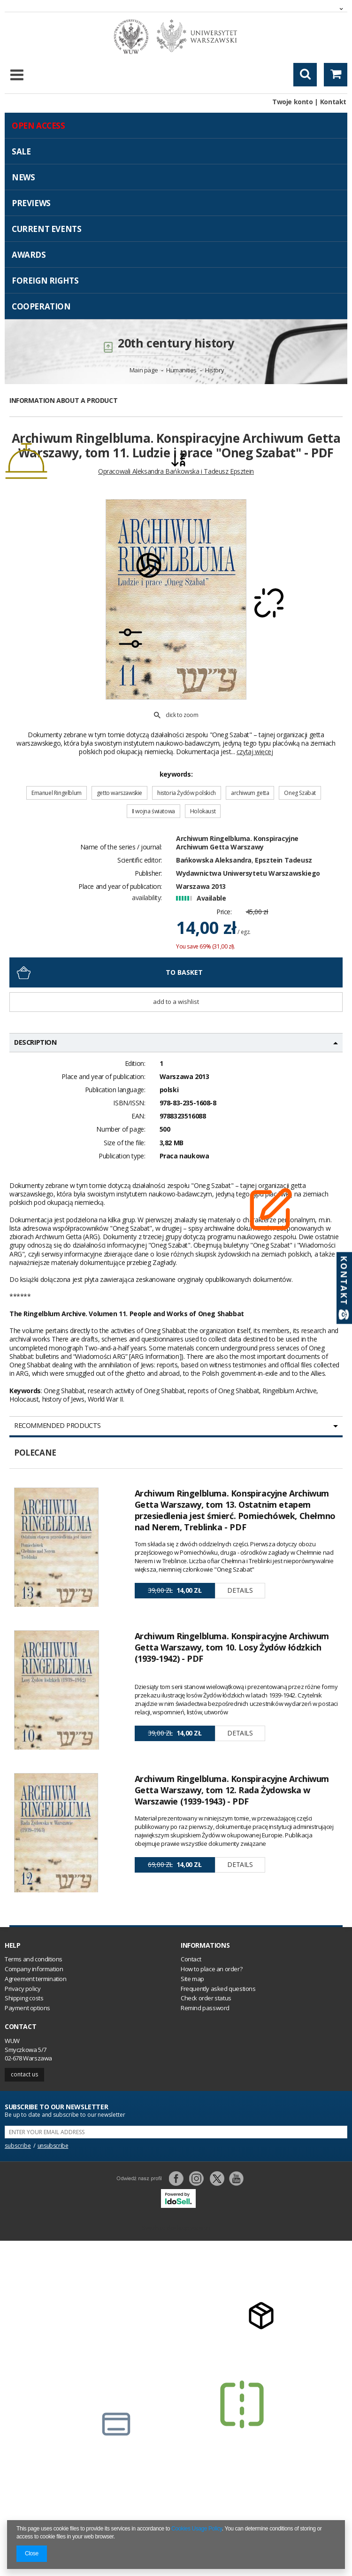  Describe the element at coordinates (242, 2404) in the screenshot. I see `flip image horizontally` at that location.